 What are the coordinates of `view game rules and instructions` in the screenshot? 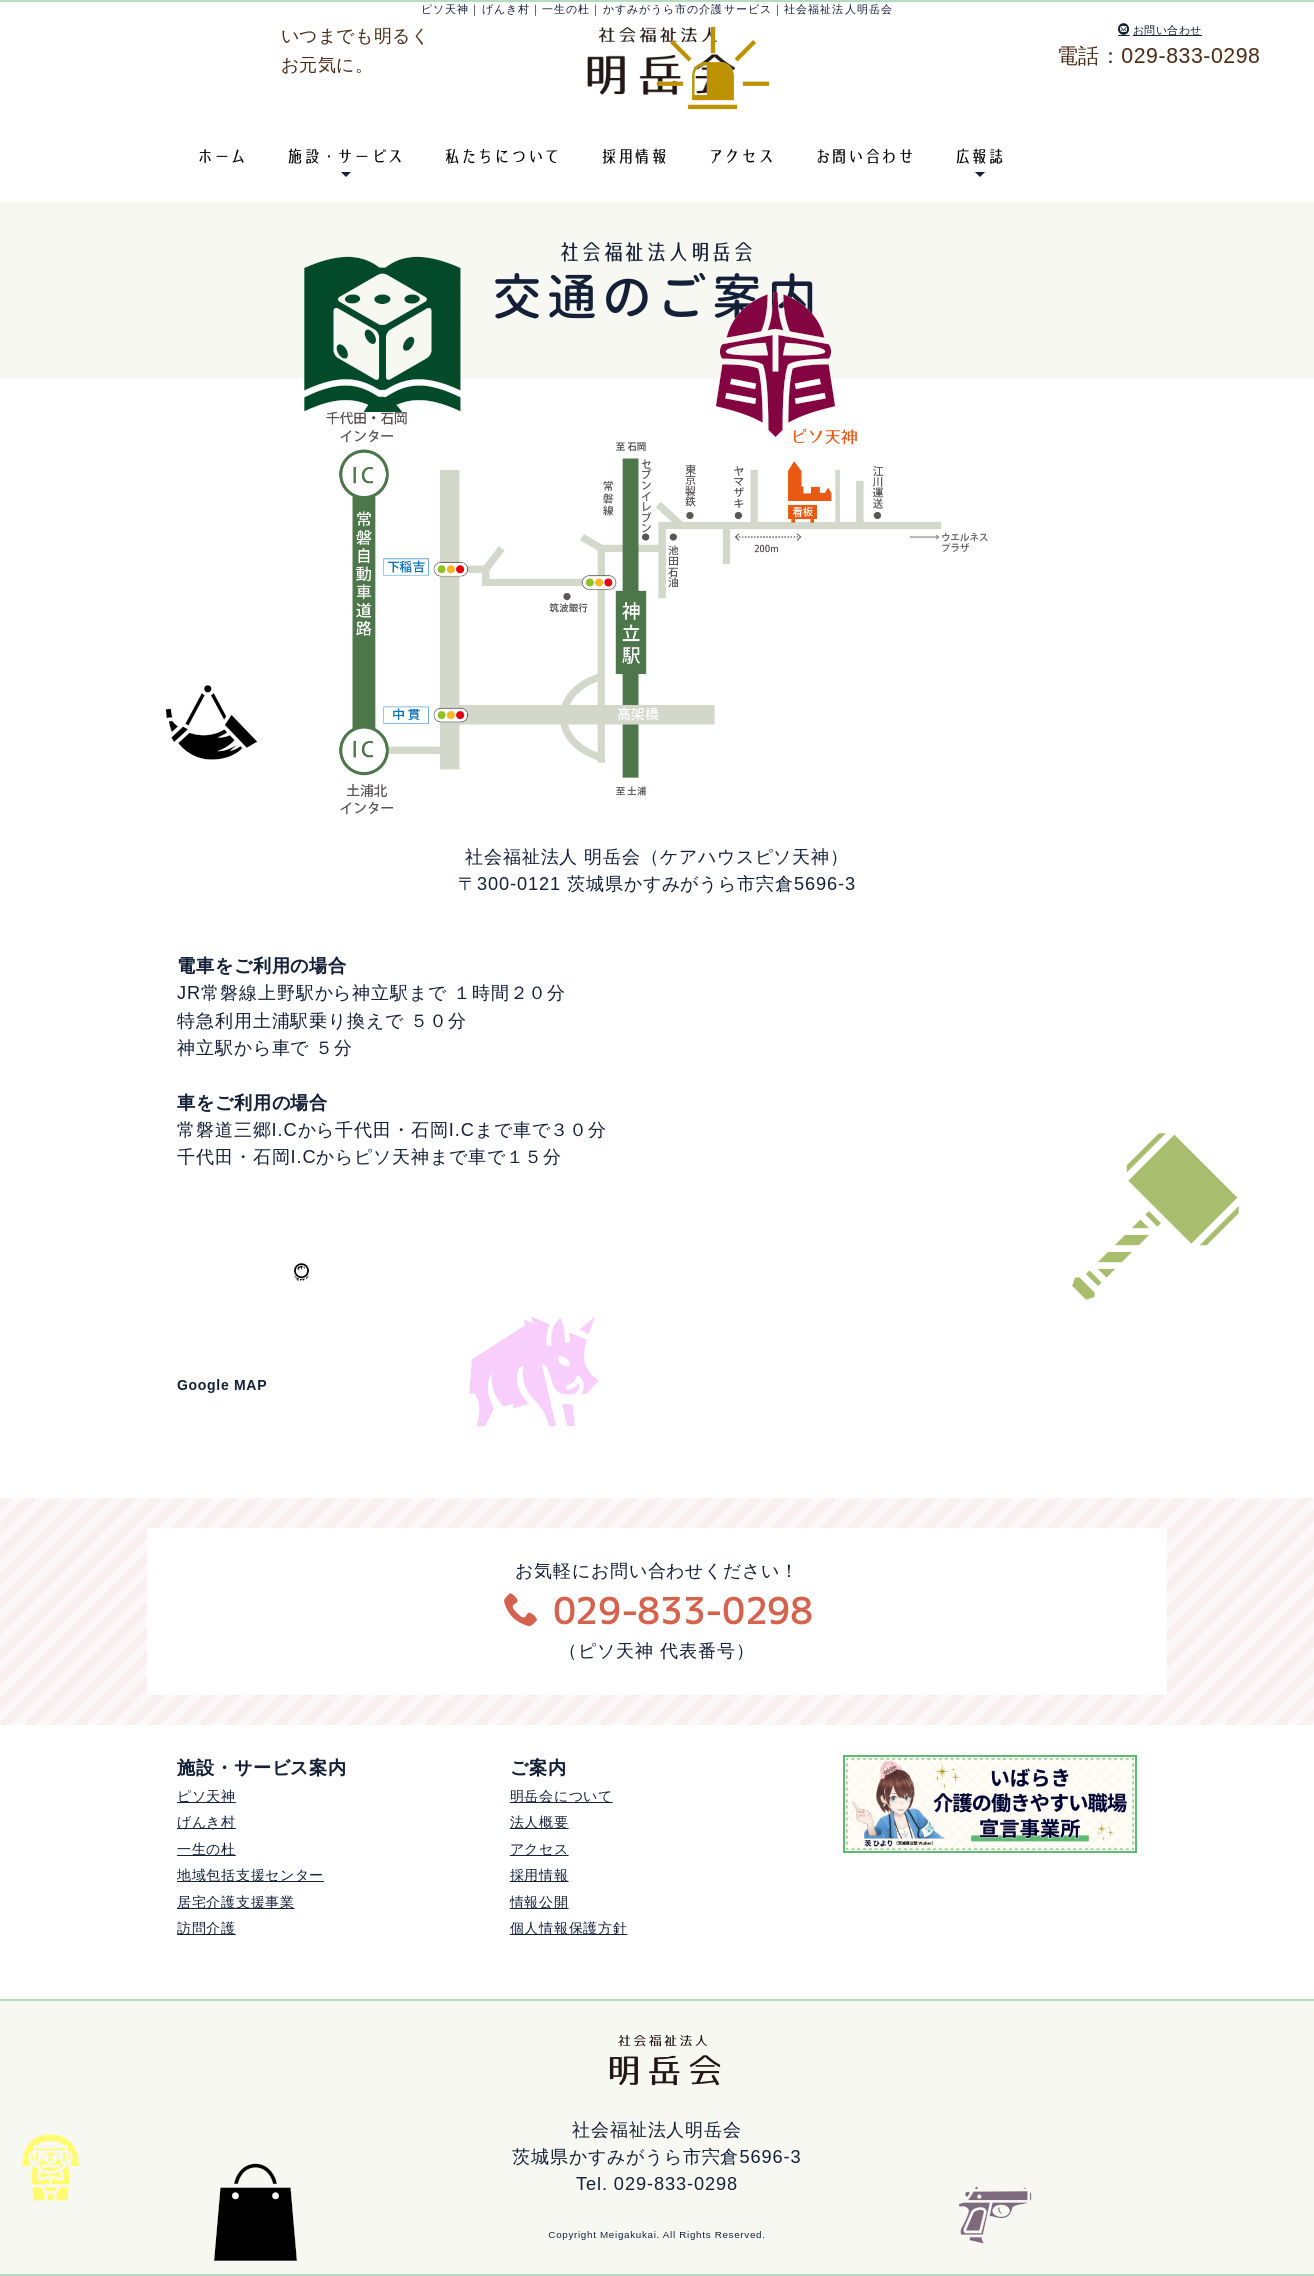 It's located at (382, 335).